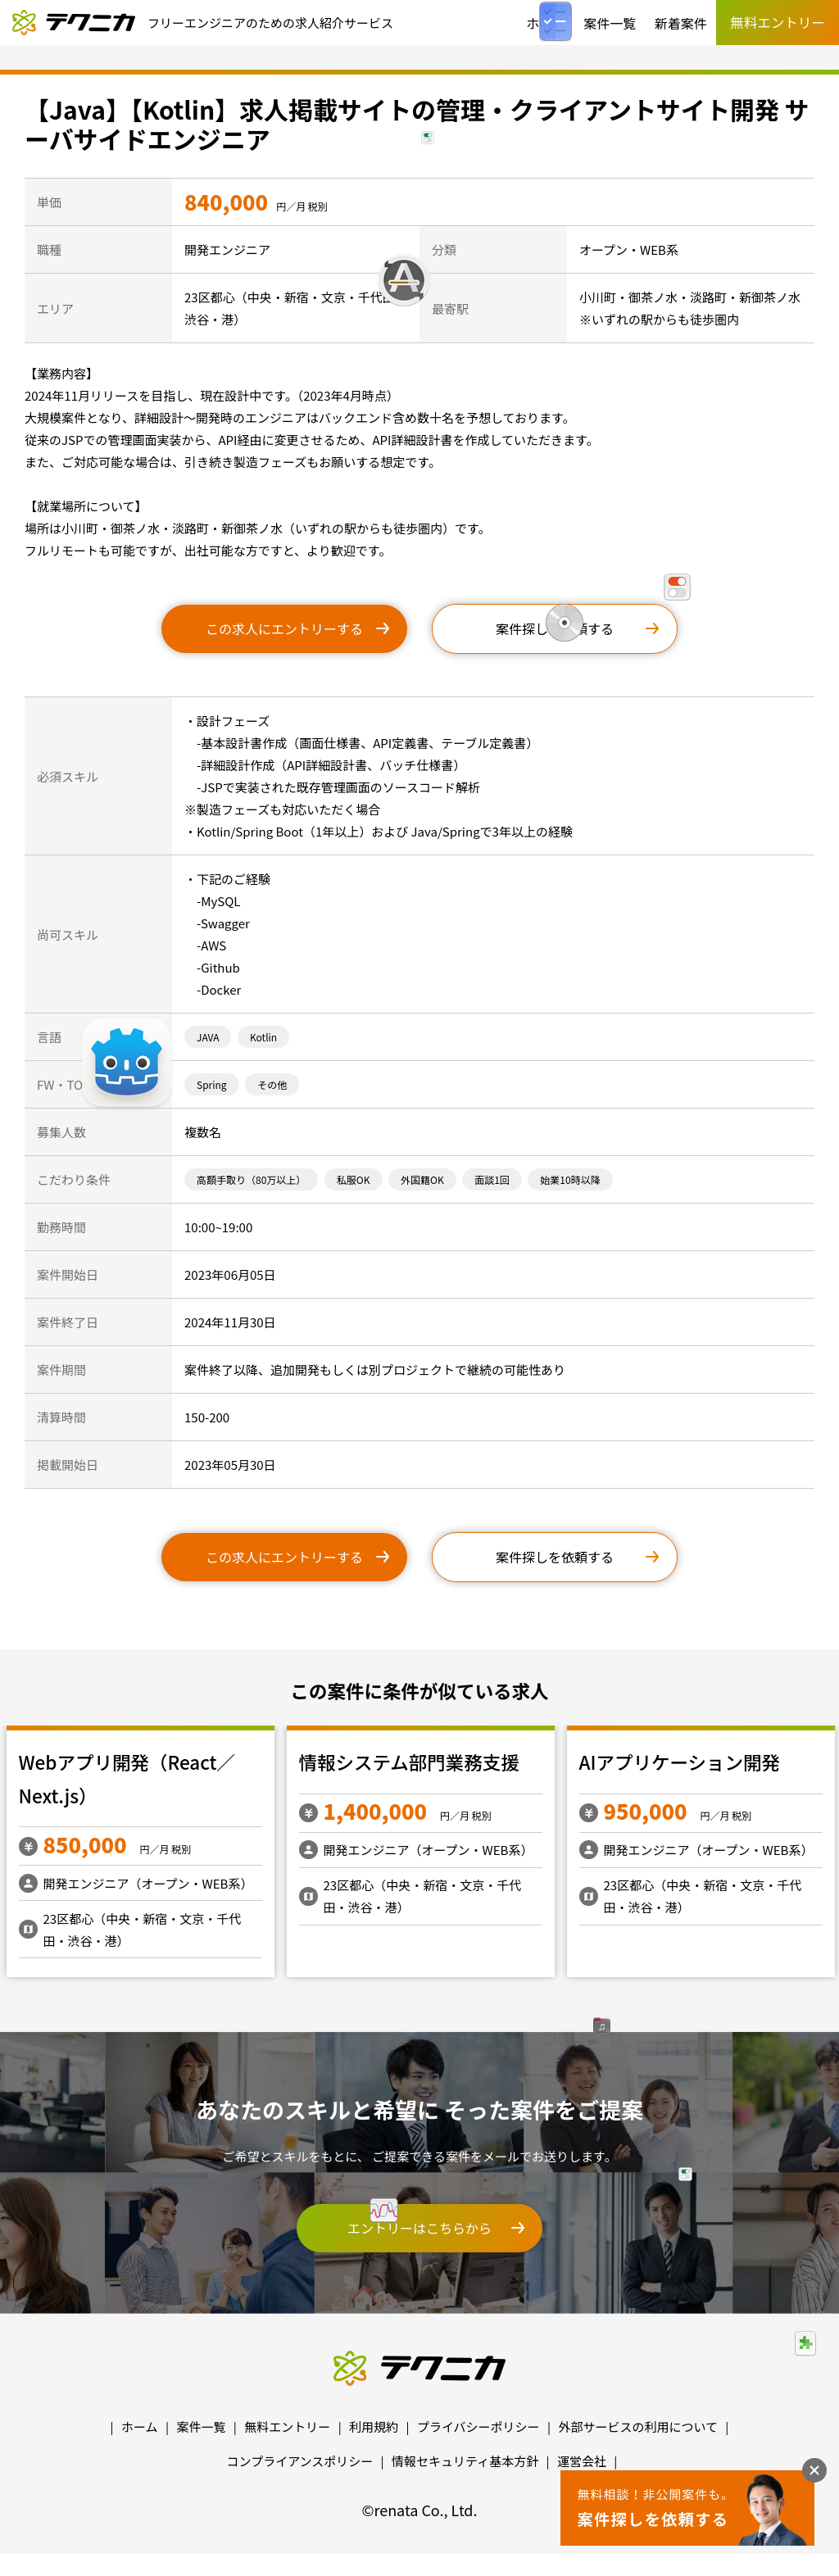 The height and width of the screenshot is (2576, 839). I want to click on open your music folder, so click(601, 2025).